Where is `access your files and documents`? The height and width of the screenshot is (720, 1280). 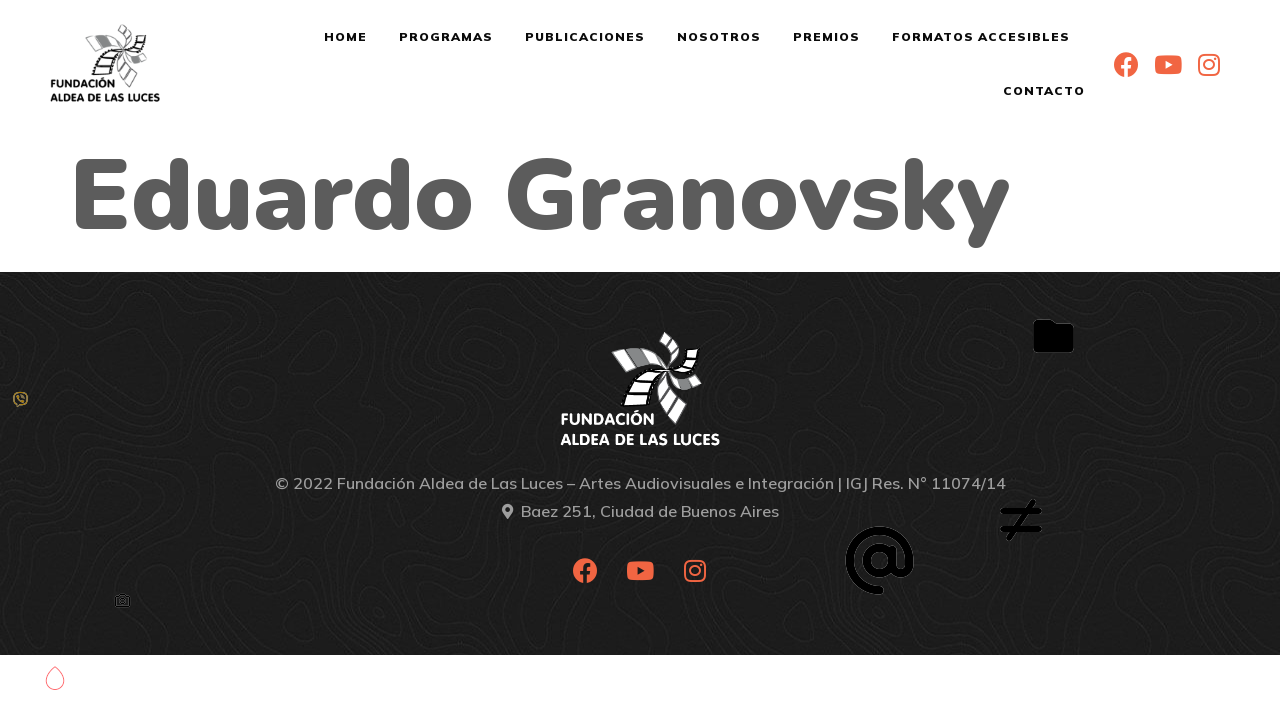
access your files and documents is located at coordinates (1053, 337).